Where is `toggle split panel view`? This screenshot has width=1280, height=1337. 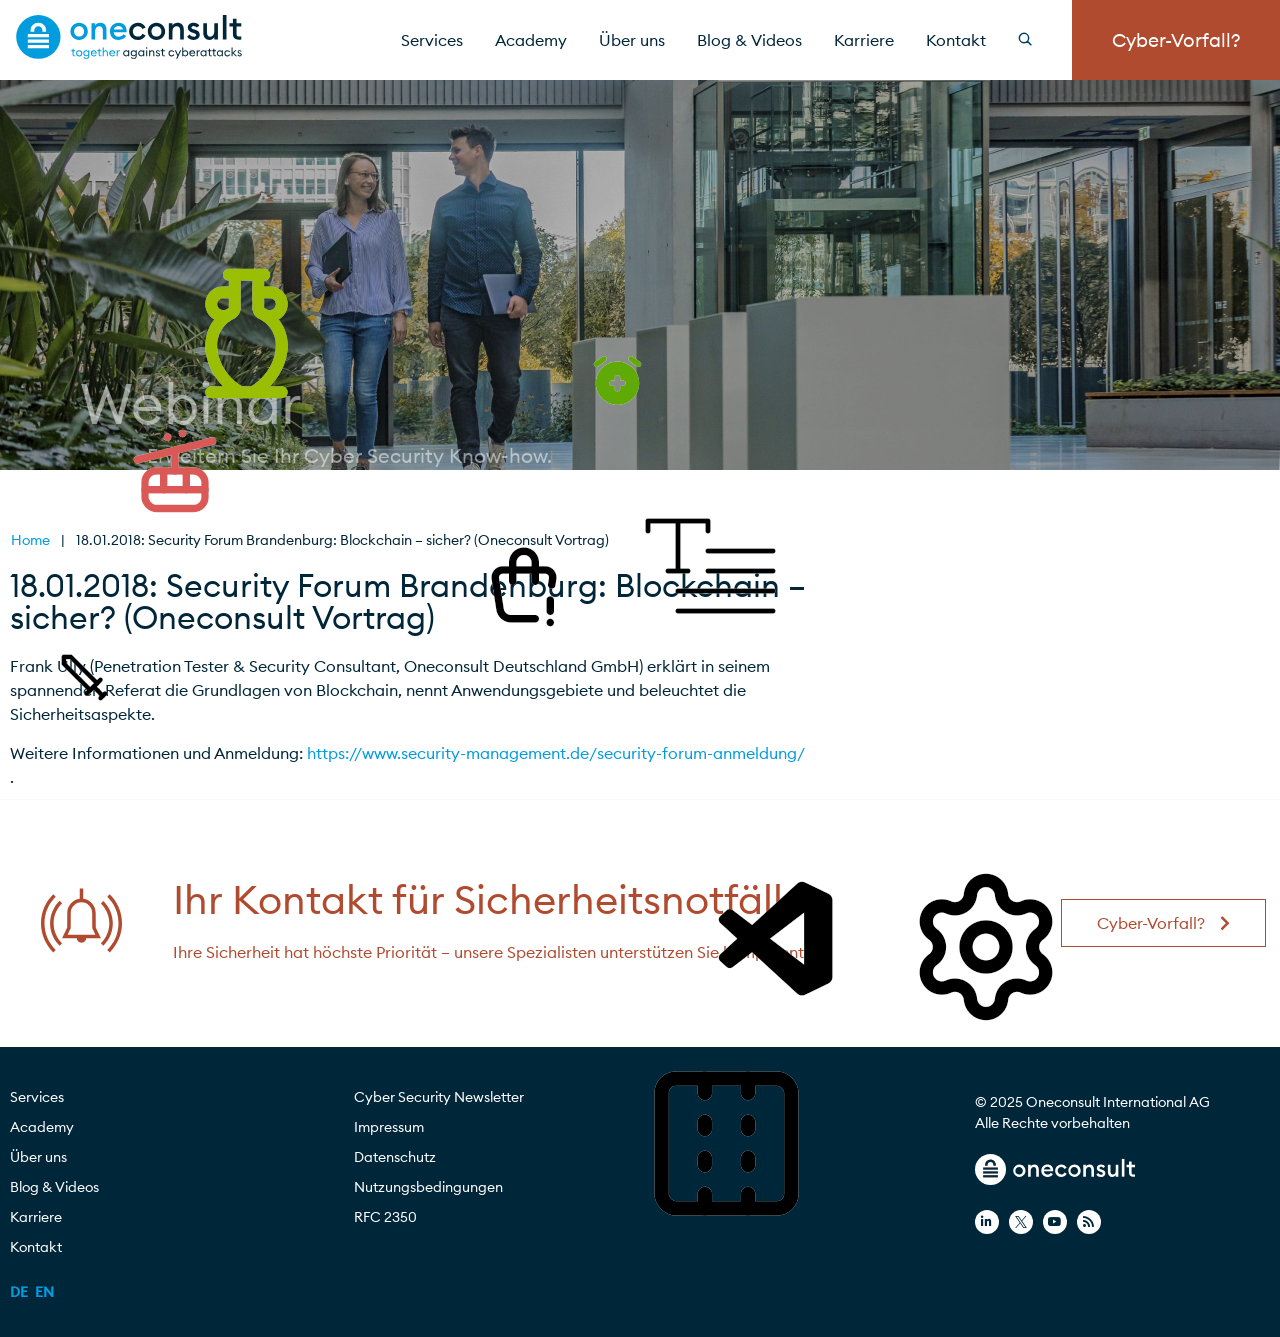
toggle split panel view is located at coordinates (726, 1143).